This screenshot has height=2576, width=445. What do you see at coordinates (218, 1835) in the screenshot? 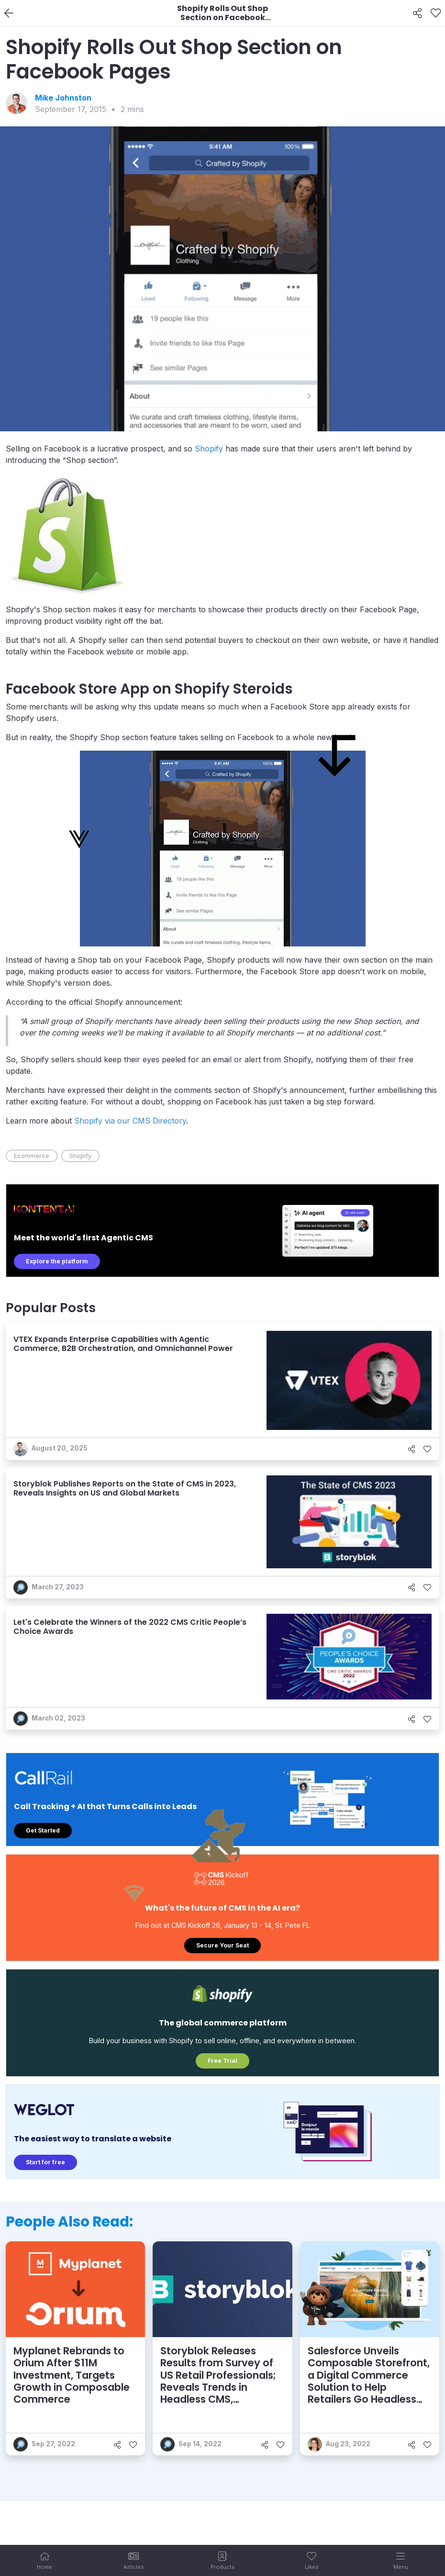
I see `ratatui terminal UI library logo` at bounding box center [218, 1835].